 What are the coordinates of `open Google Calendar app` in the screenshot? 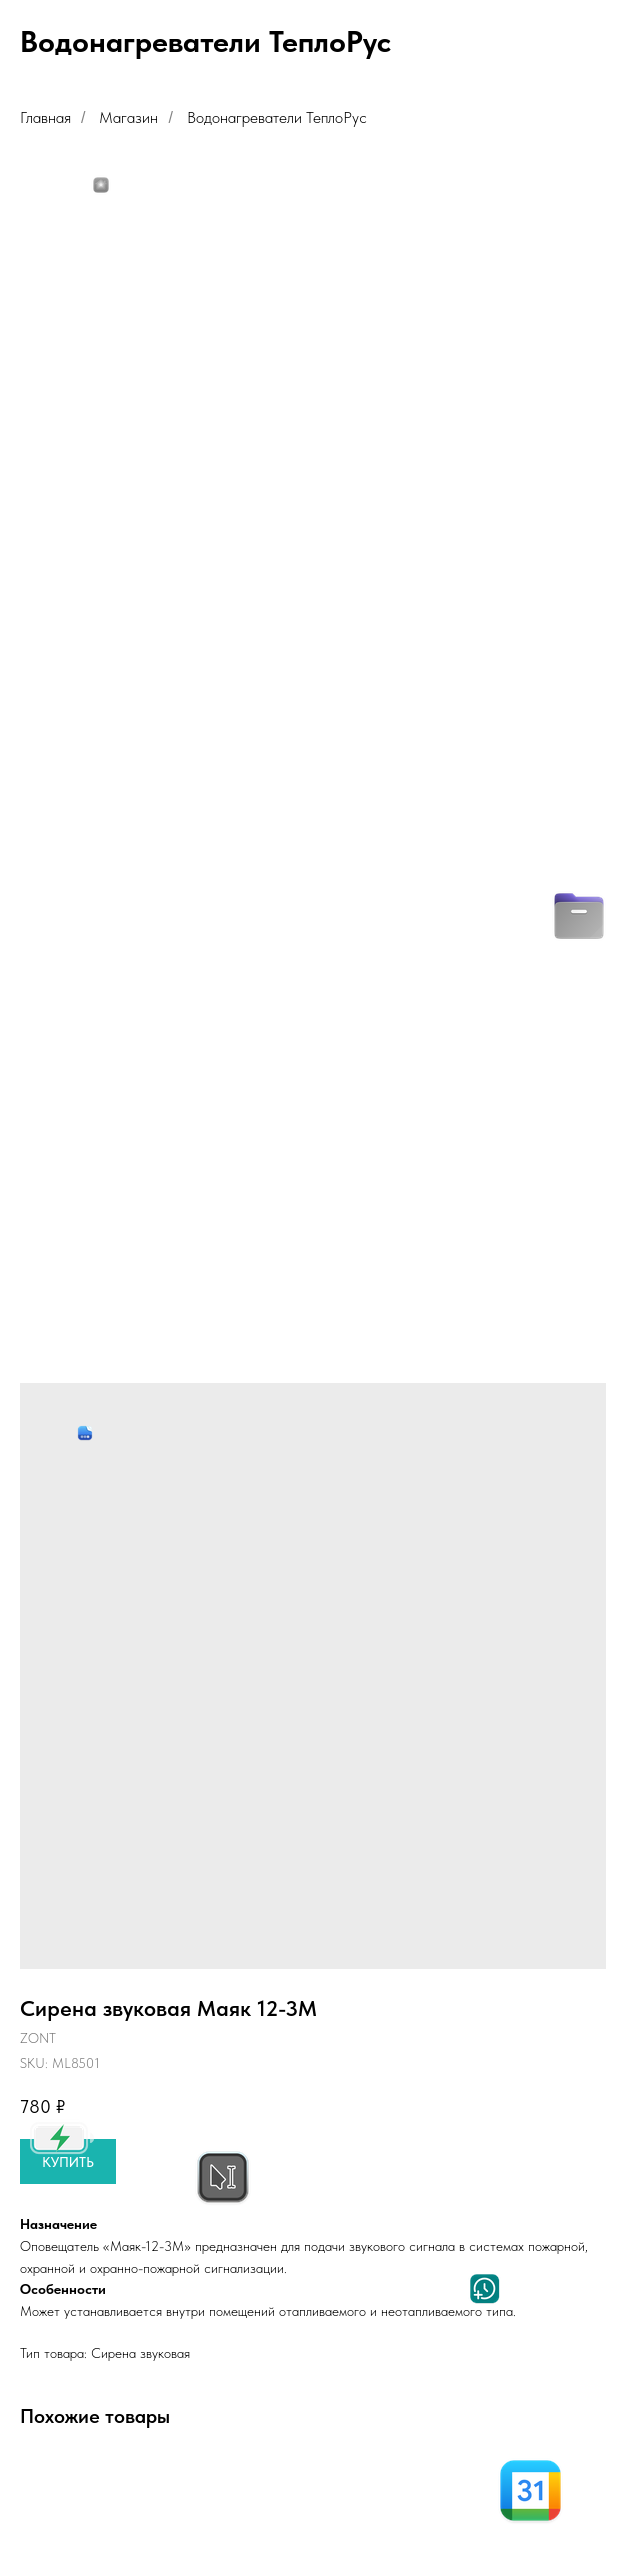 It's located at (530, 2490).